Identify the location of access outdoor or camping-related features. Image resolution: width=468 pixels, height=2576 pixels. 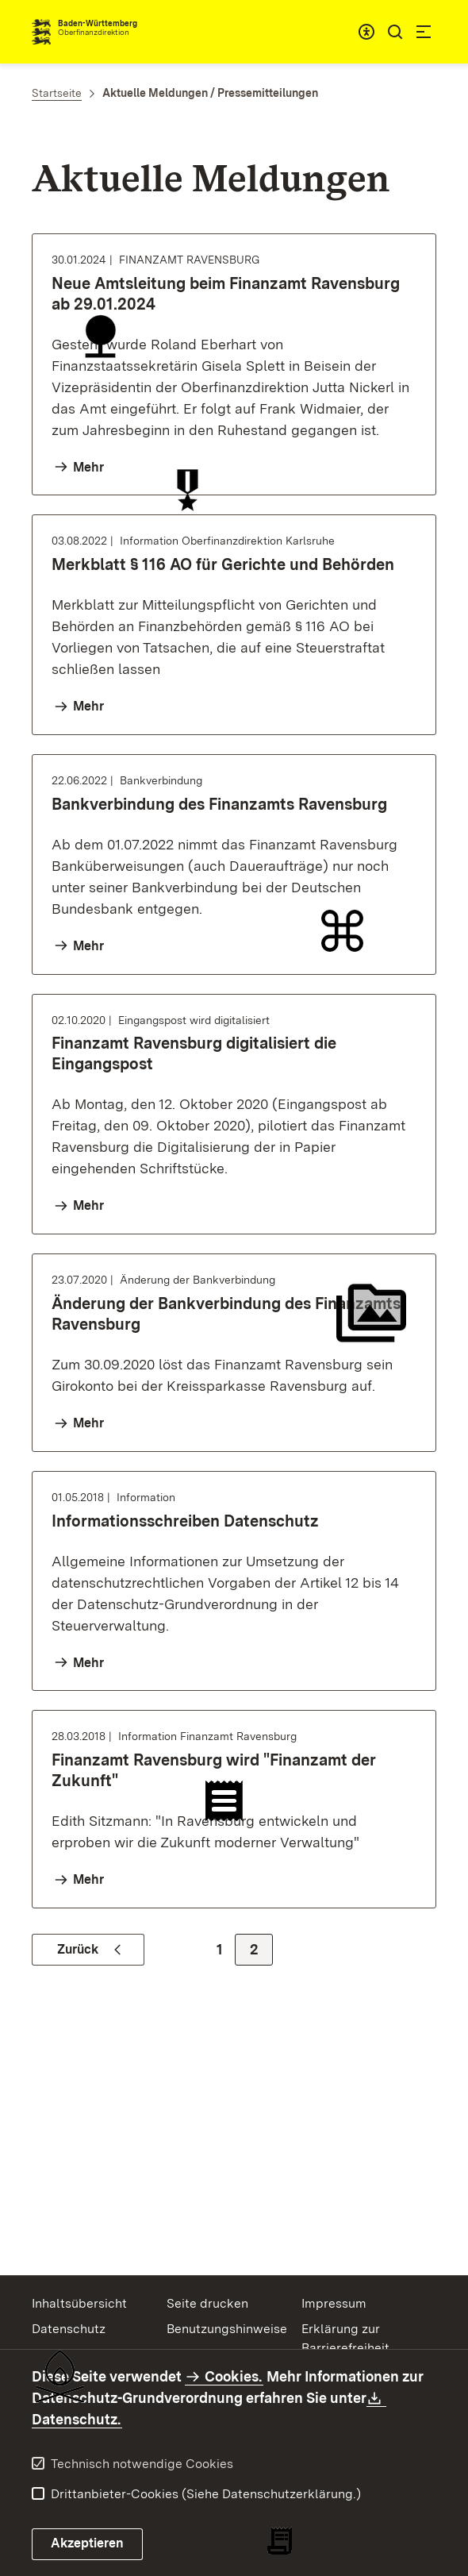
(59, 2376).